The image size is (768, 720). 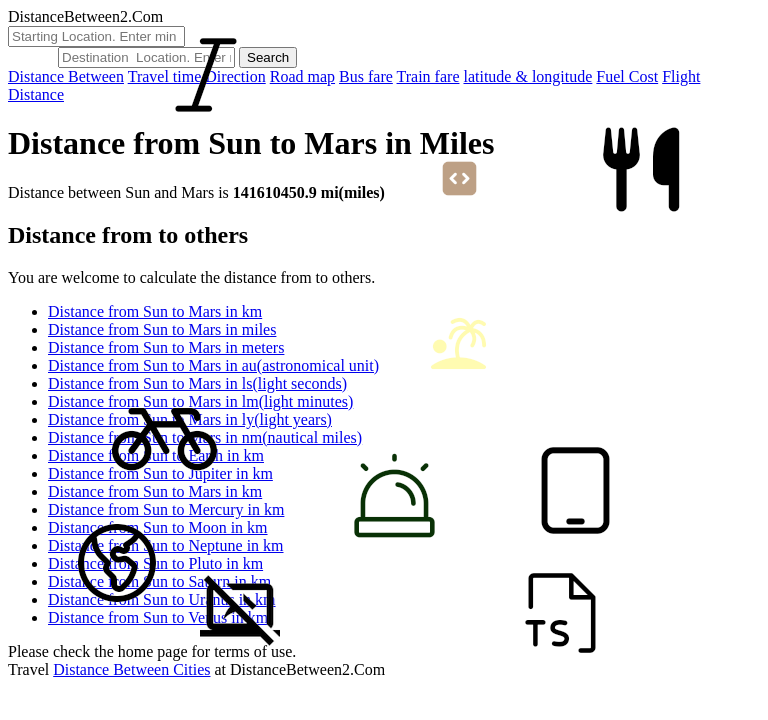 What do you see at coordinates (394, 503) in the screenshot?
I see `emergency alert or warning notification` at bounding box center [394, 503].